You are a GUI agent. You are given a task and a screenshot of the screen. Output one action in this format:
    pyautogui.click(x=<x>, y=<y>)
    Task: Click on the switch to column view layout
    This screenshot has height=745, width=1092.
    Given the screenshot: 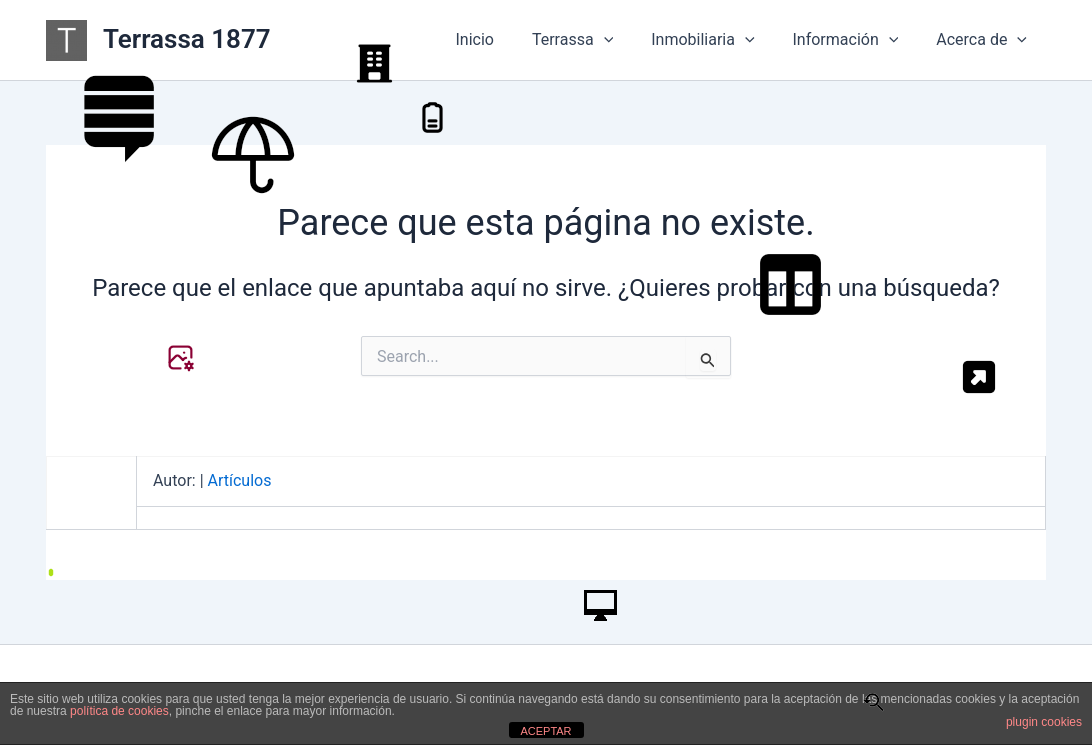 What is the action you would take?
    pyautogui.click(x=790, y=284)
    